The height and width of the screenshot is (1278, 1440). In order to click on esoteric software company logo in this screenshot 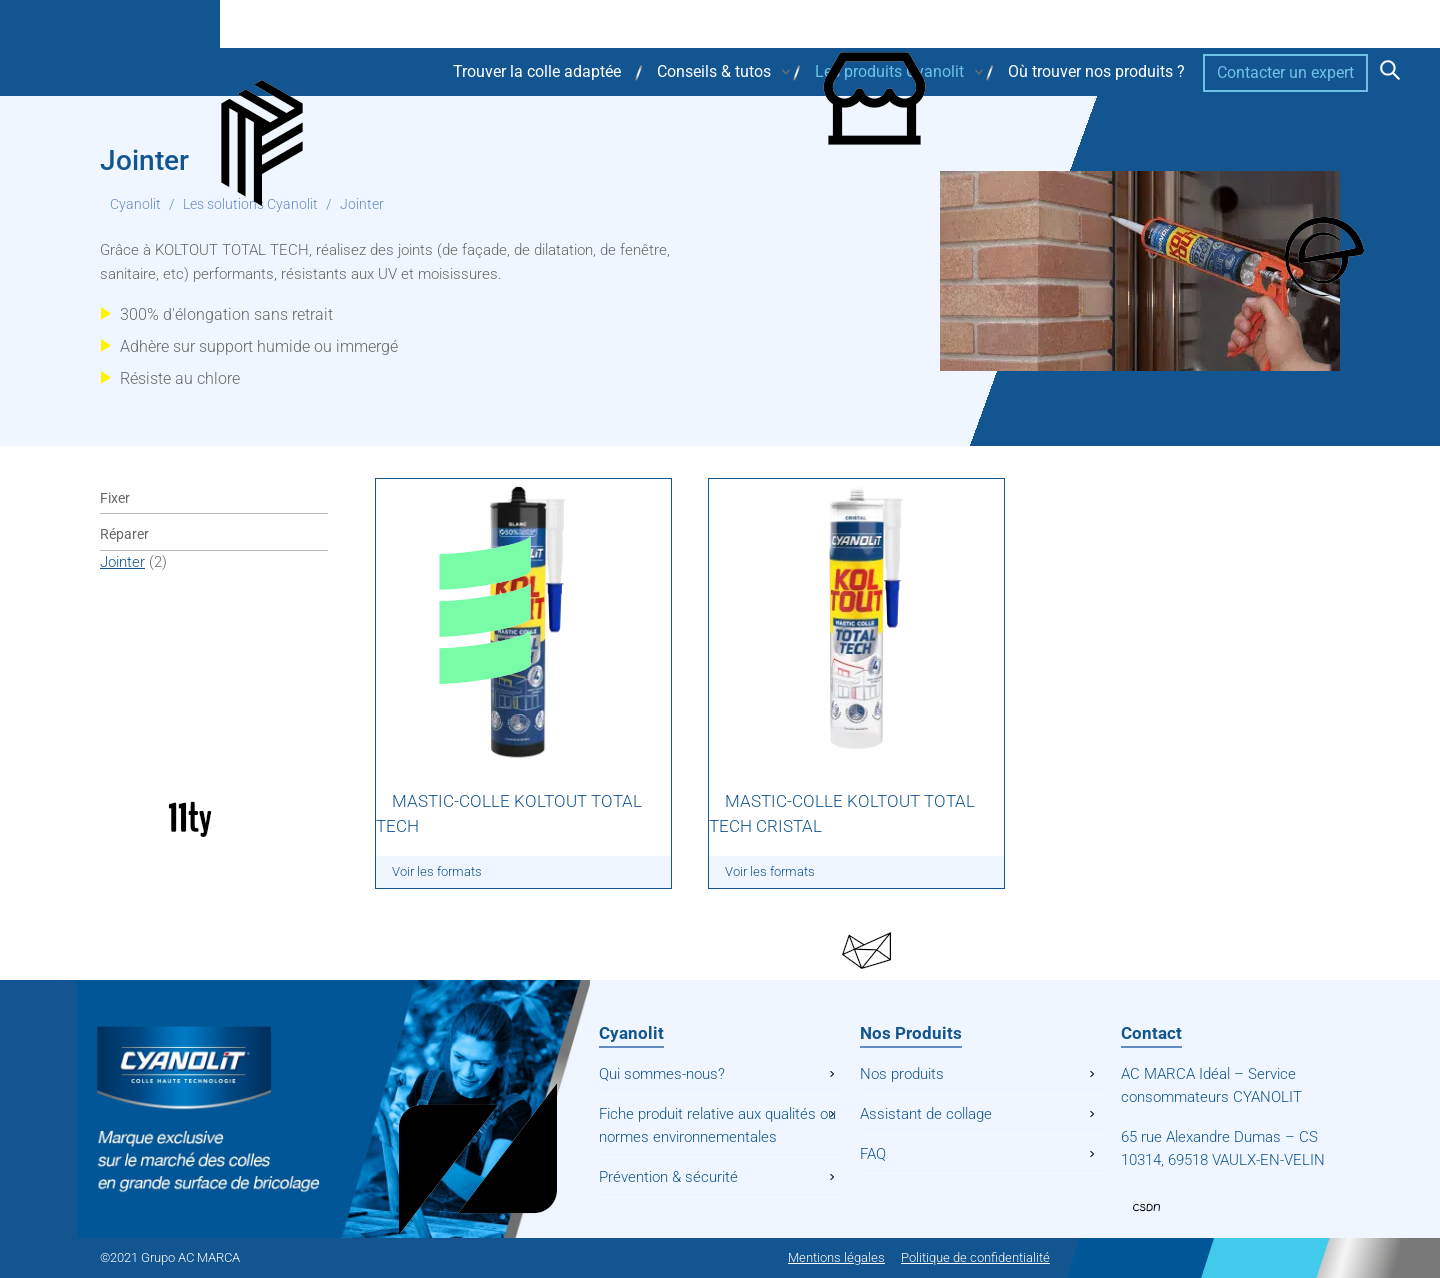, I will do `click(1324, 256)`.